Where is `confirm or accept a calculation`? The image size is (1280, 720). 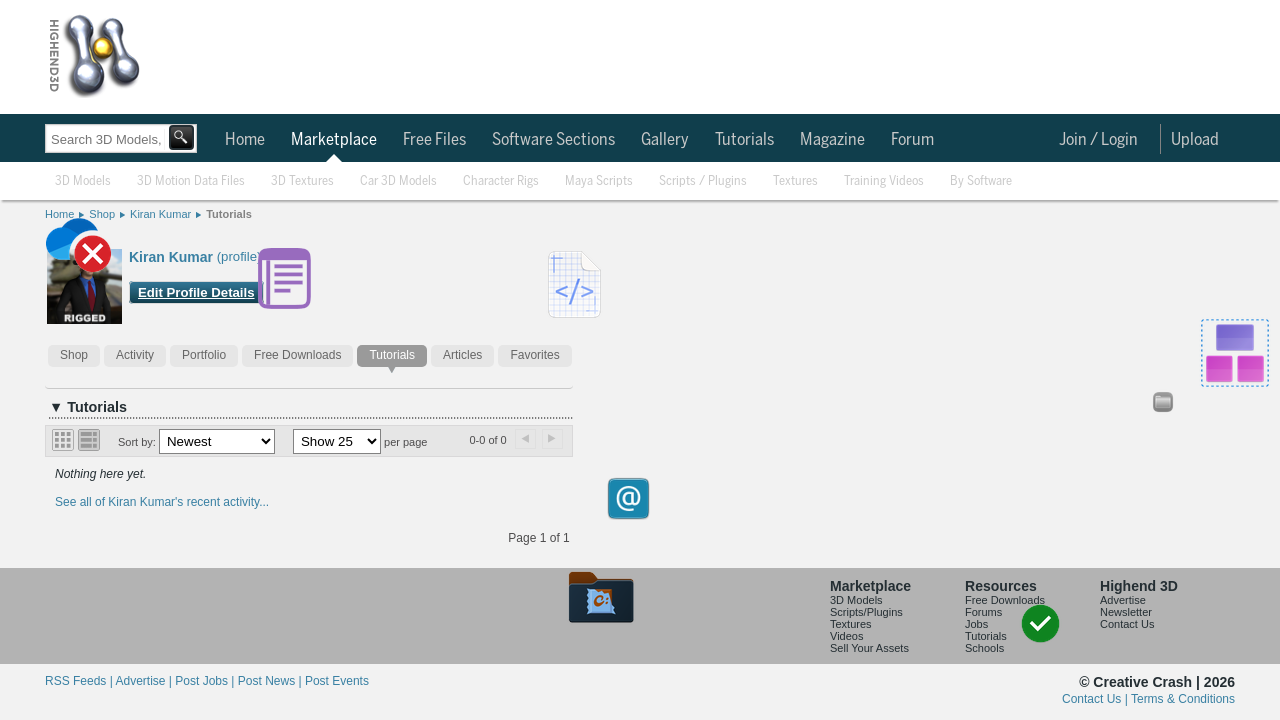
confirm or accept a calculation is located at coordinates (1040, 623).